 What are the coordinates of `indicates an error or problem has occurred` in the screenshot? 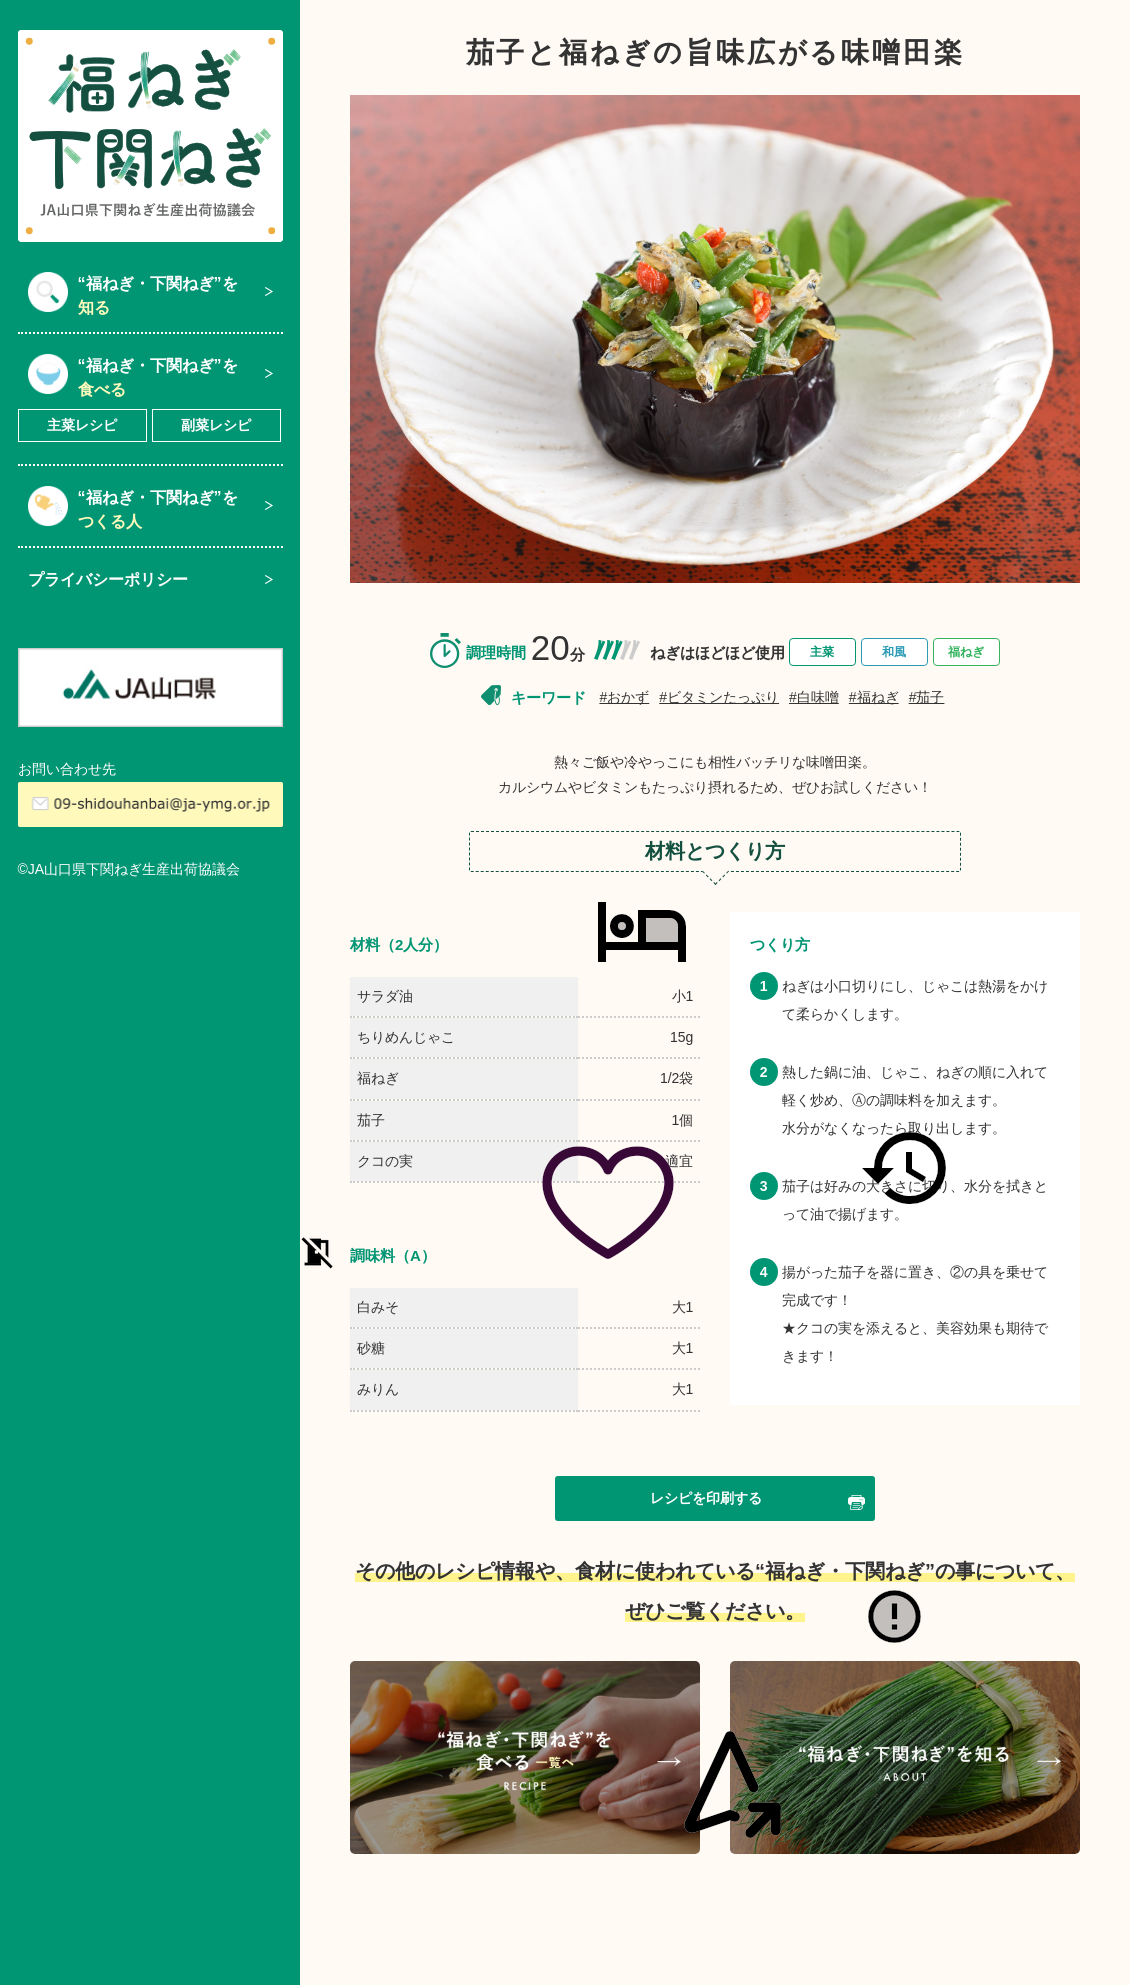 It's located at (894, 1616).